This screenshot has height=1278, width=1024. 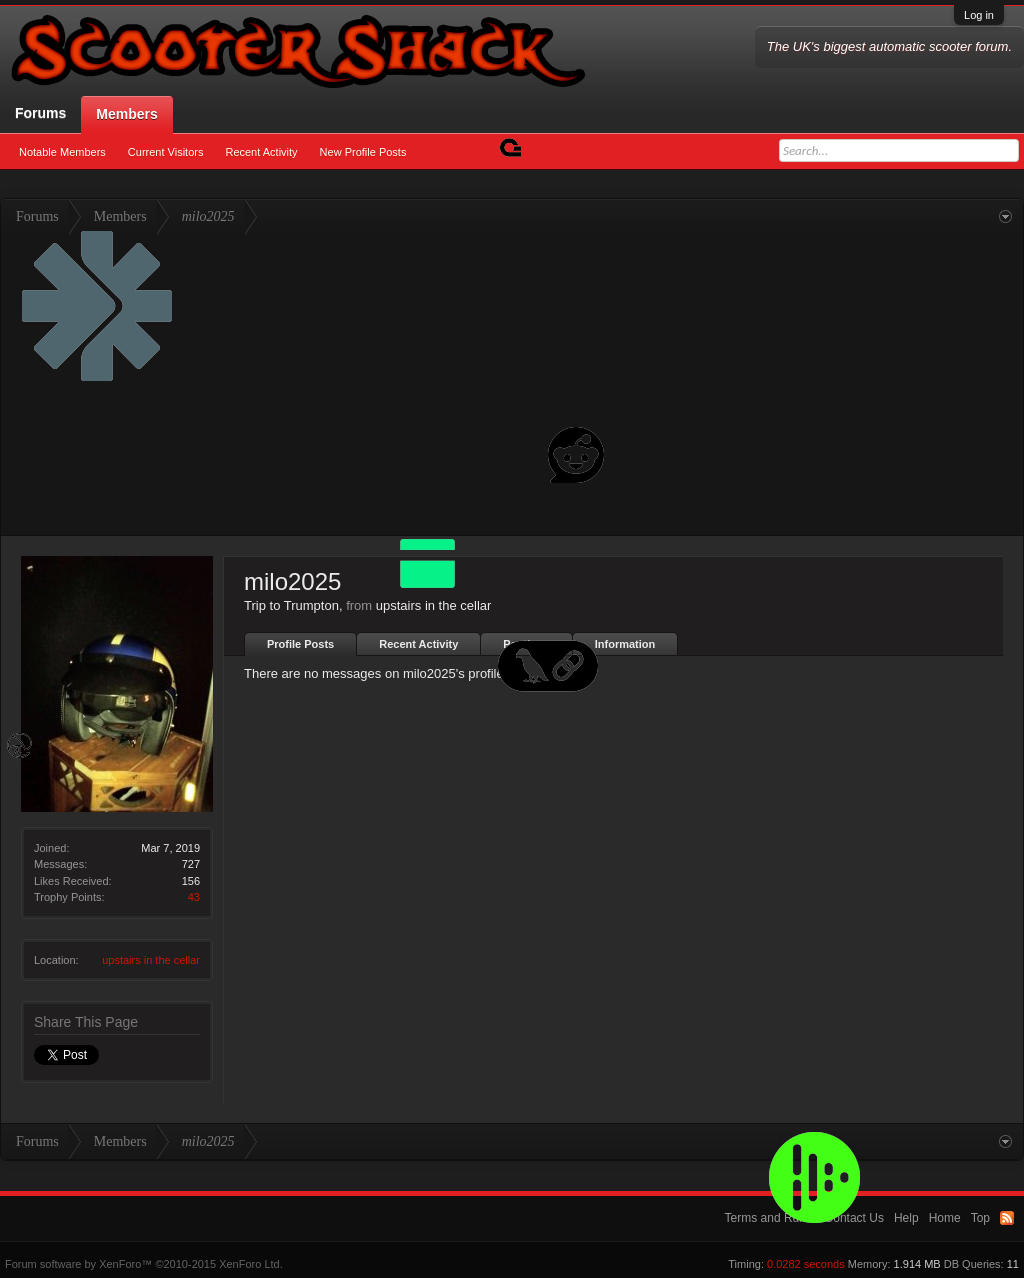 What do you see at coordinates (19, 745) in the screenshot?
I see `open the Breaker podcast app` at bounding box center [19, 745].